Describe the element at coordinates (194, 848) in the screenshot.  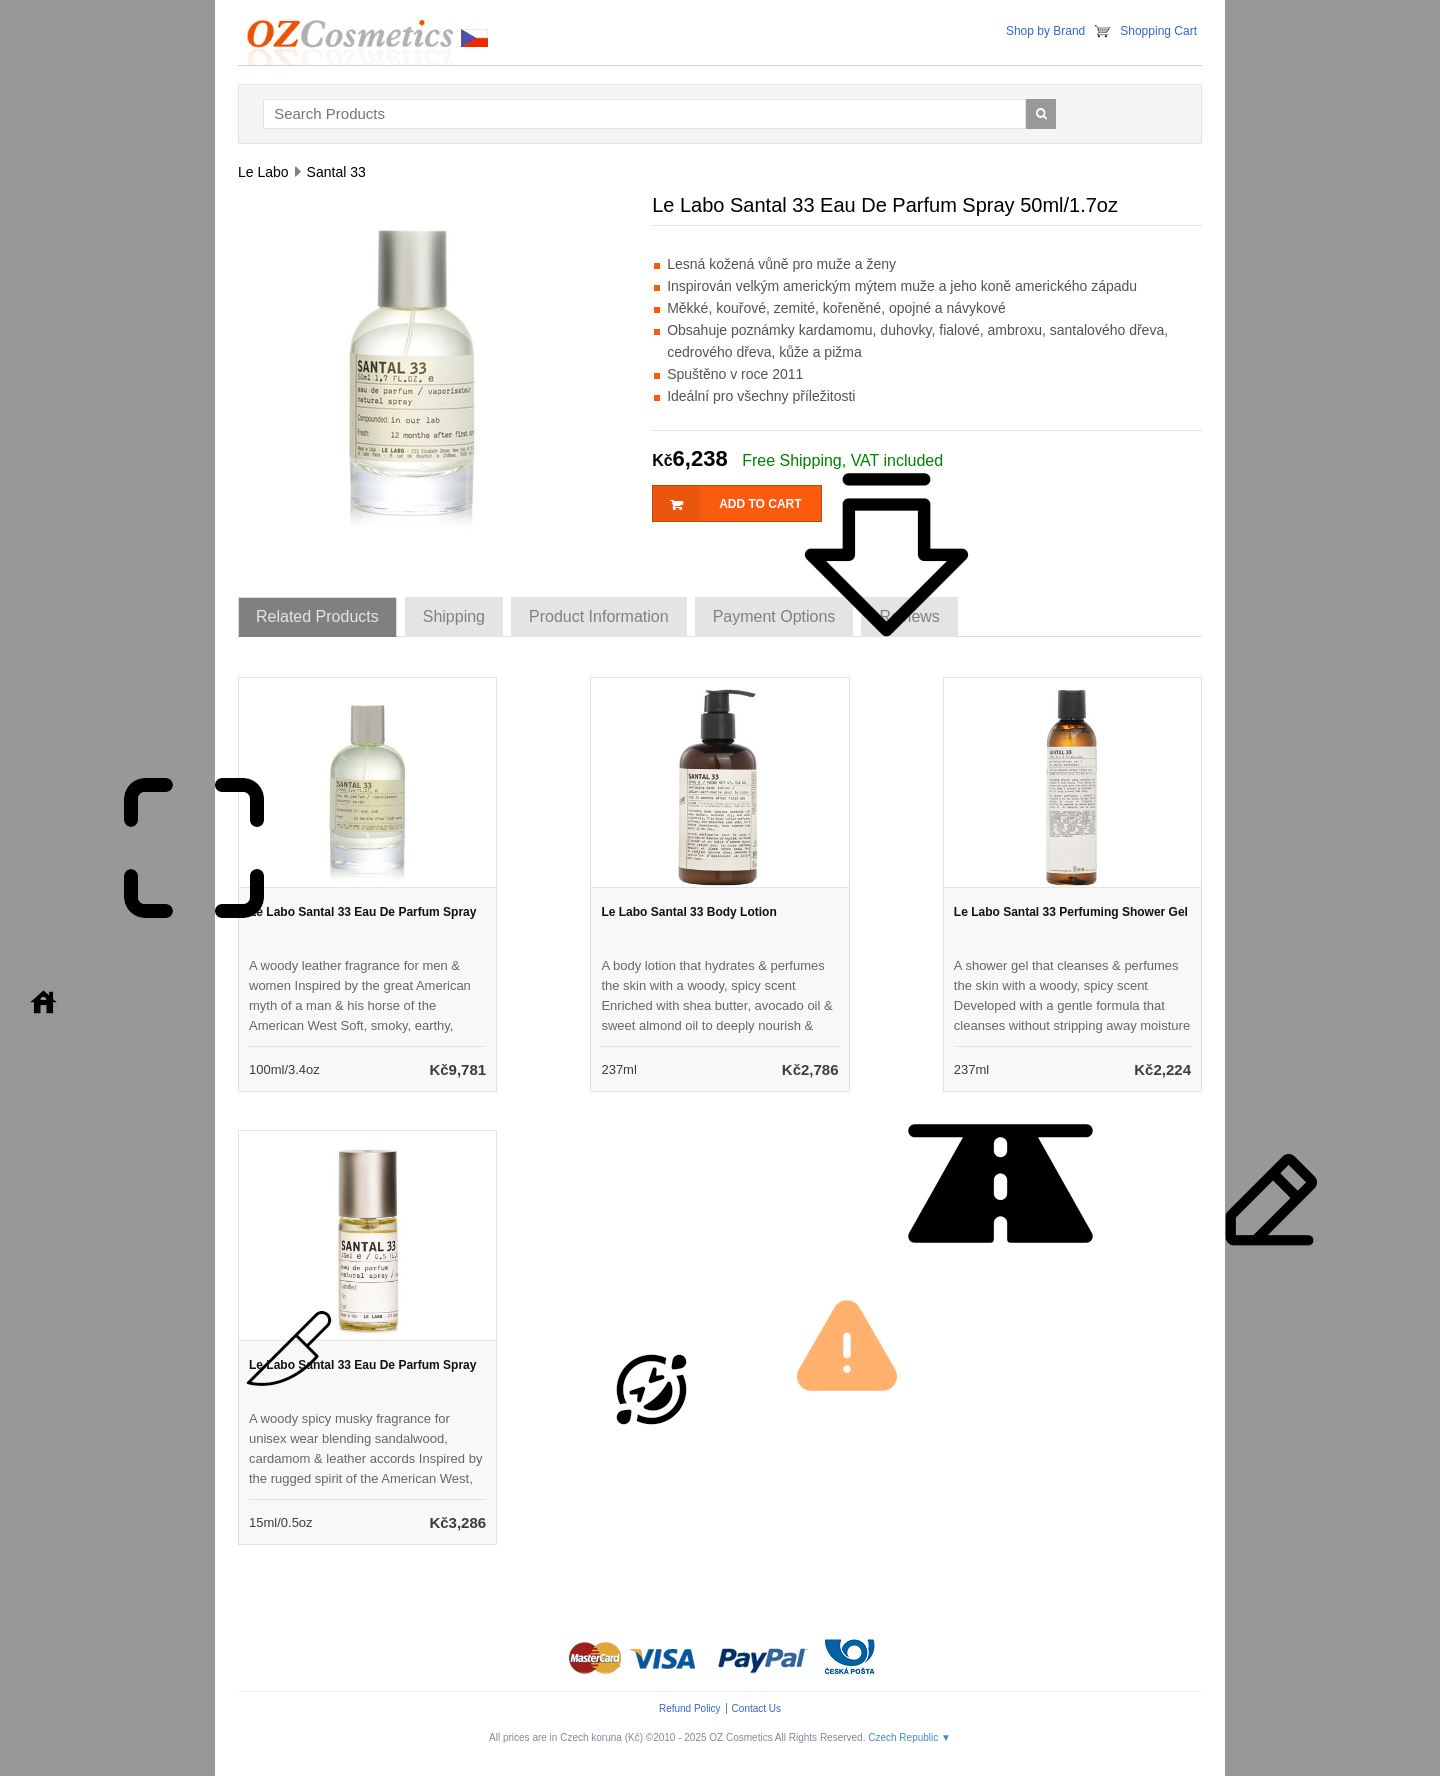
I see `expand to full screen mode` at that location.